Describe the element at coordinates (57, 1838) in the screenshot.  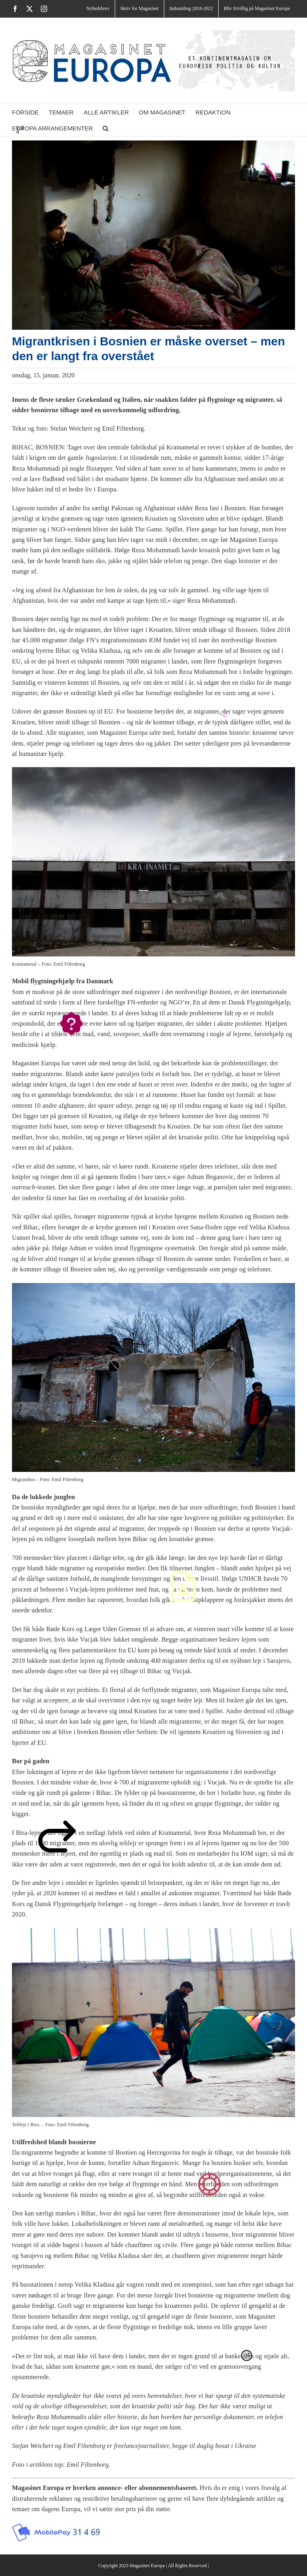
I see `redo or repeat last action` at that location.